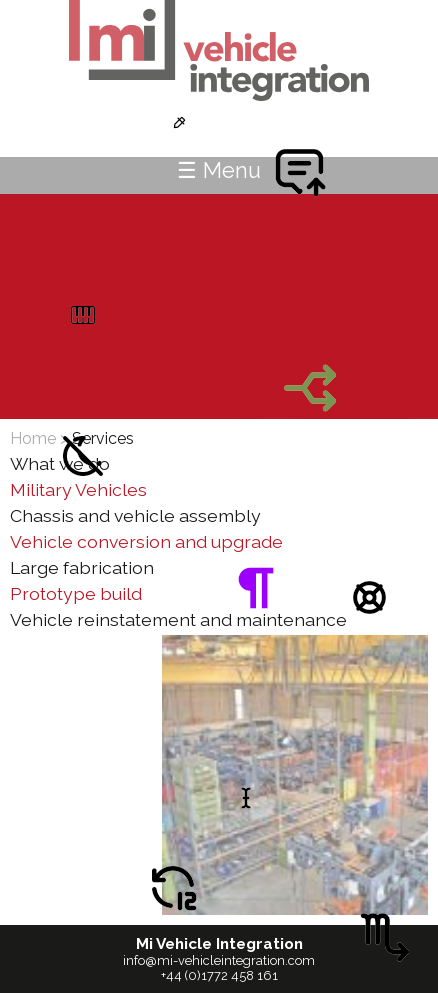 This screenshot has width=438, height=993. I want to click on text input field is active, so click(246, 798).